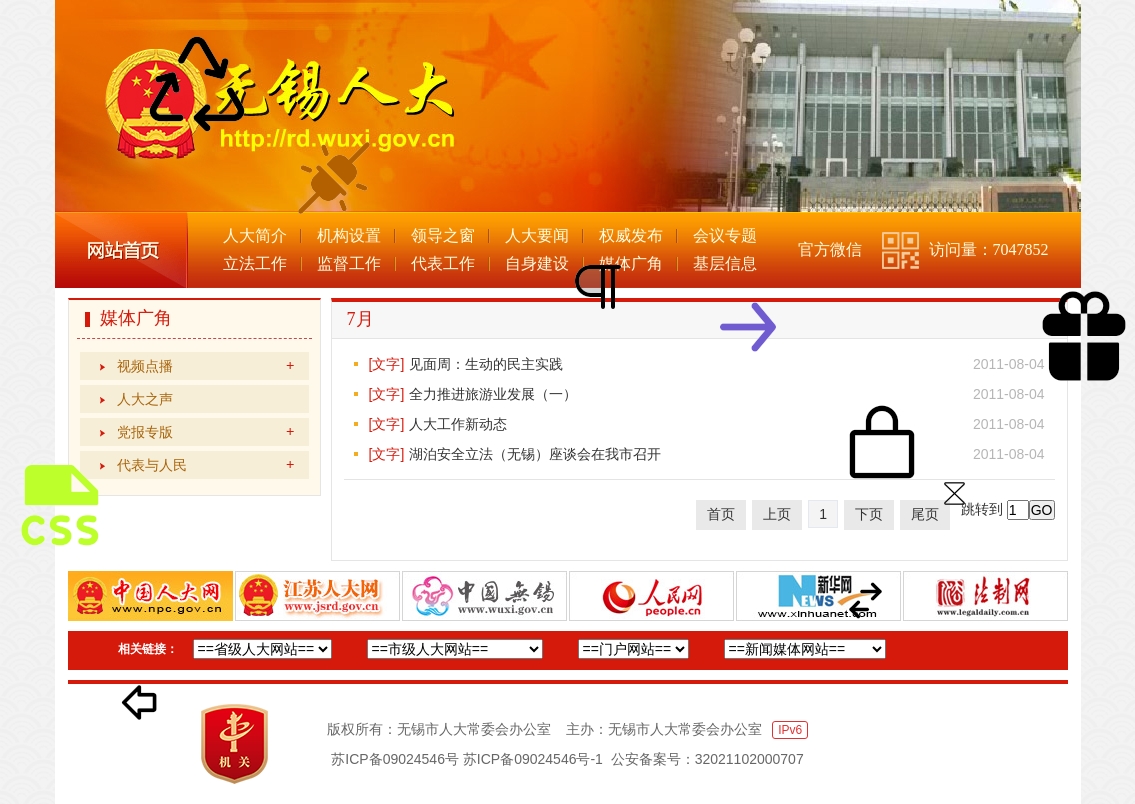  What do you see at coordinates (61, 508) in the screenshot?
I see `a CSS stylesheet file` at bounding box center [61, 508].